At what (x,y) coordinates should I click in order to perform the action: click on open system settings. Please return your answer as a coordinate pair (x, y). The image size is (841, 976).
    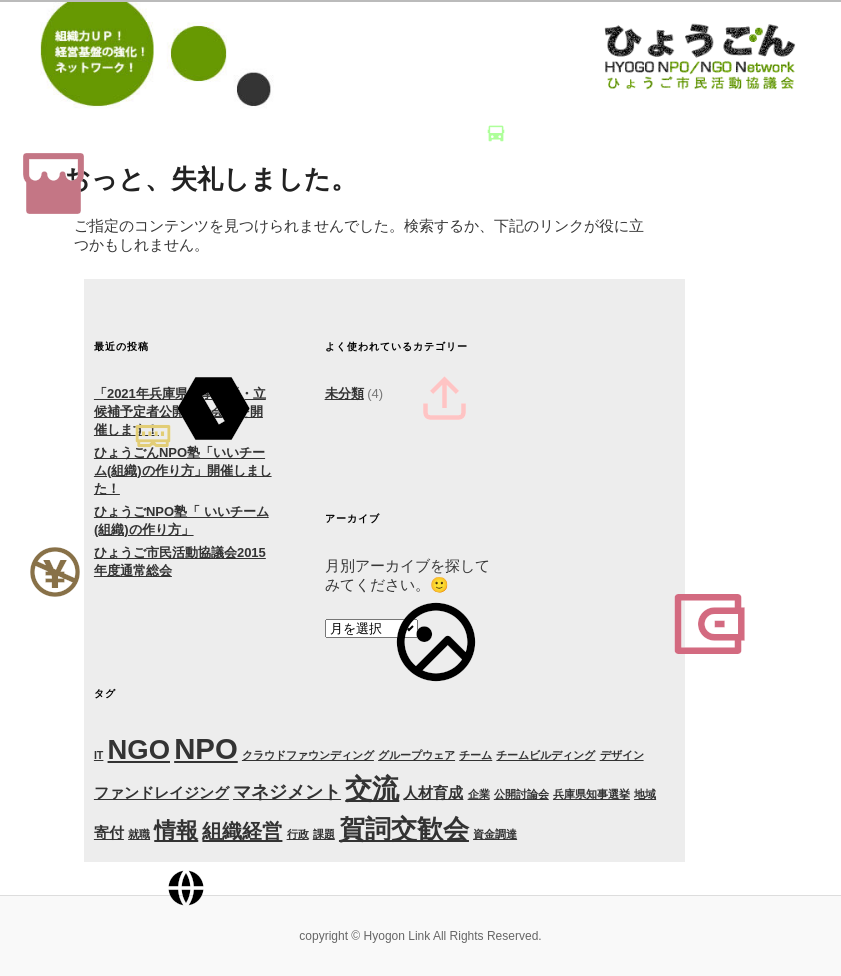
    Looking at the image, I should click on (213, 408).